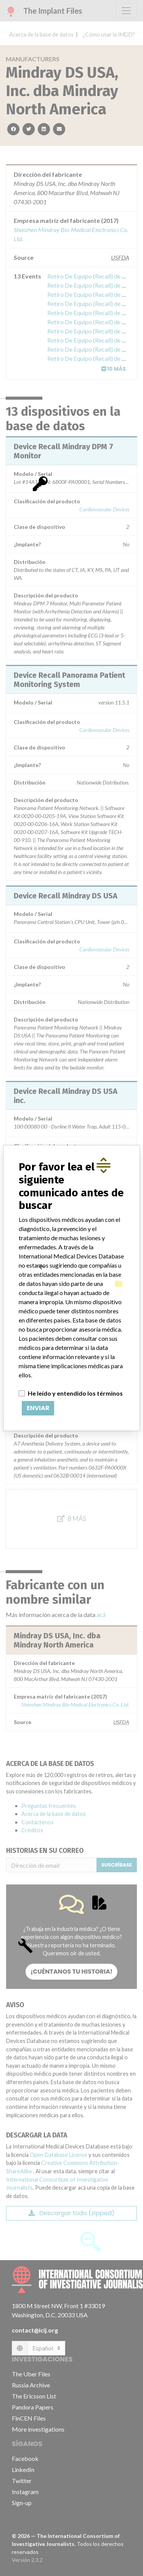 The height and width of the screenshot is (2576, 143). Describe the element at coordinates (91, 2242) in the screenshot. I see `zoom out to see more content` at that location.